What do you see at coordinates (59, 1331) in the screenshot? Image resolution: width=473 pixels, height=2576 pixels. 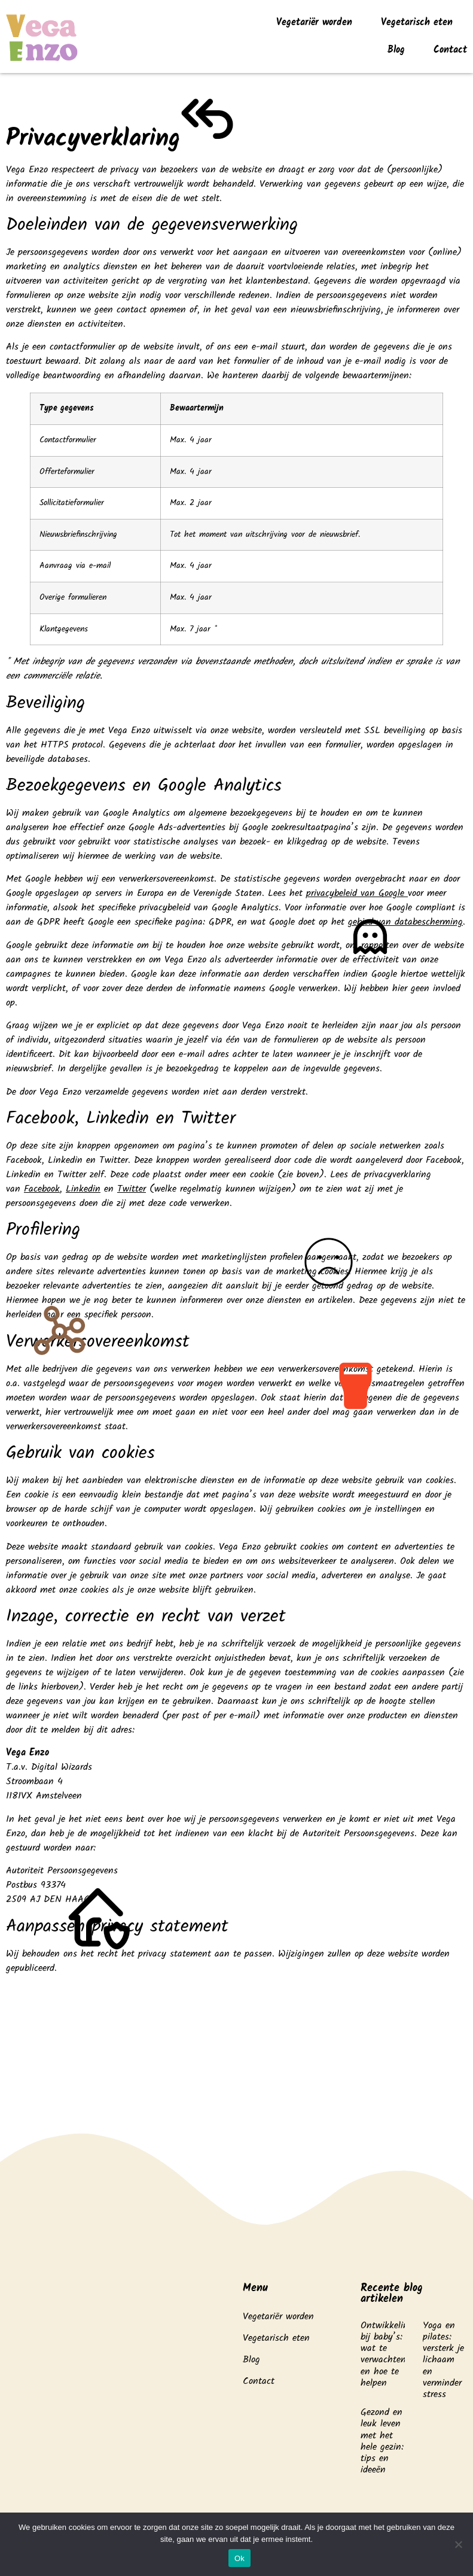 I see `view network graph or connections` at bounding box center [59, 1331].